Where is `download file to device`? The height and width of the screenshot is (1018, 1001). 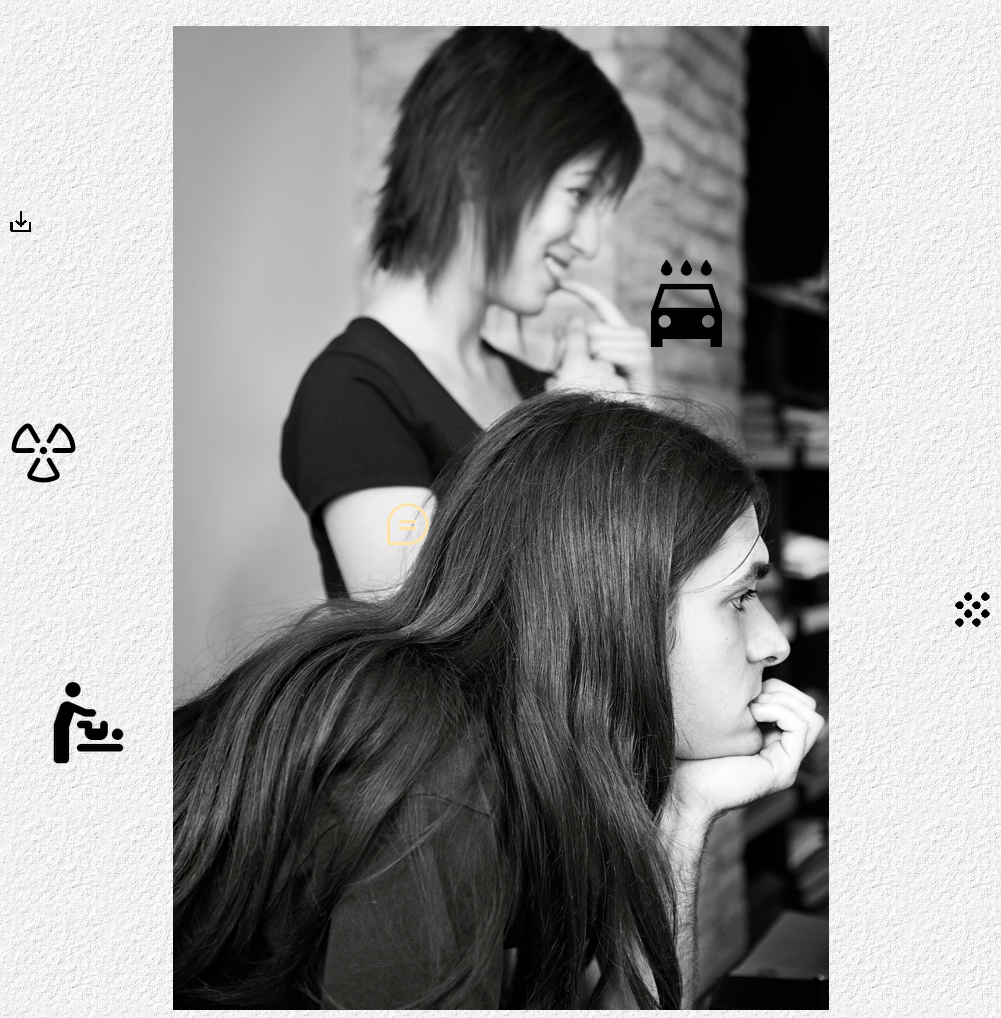
download file to device is located at coordinates (21, 222).